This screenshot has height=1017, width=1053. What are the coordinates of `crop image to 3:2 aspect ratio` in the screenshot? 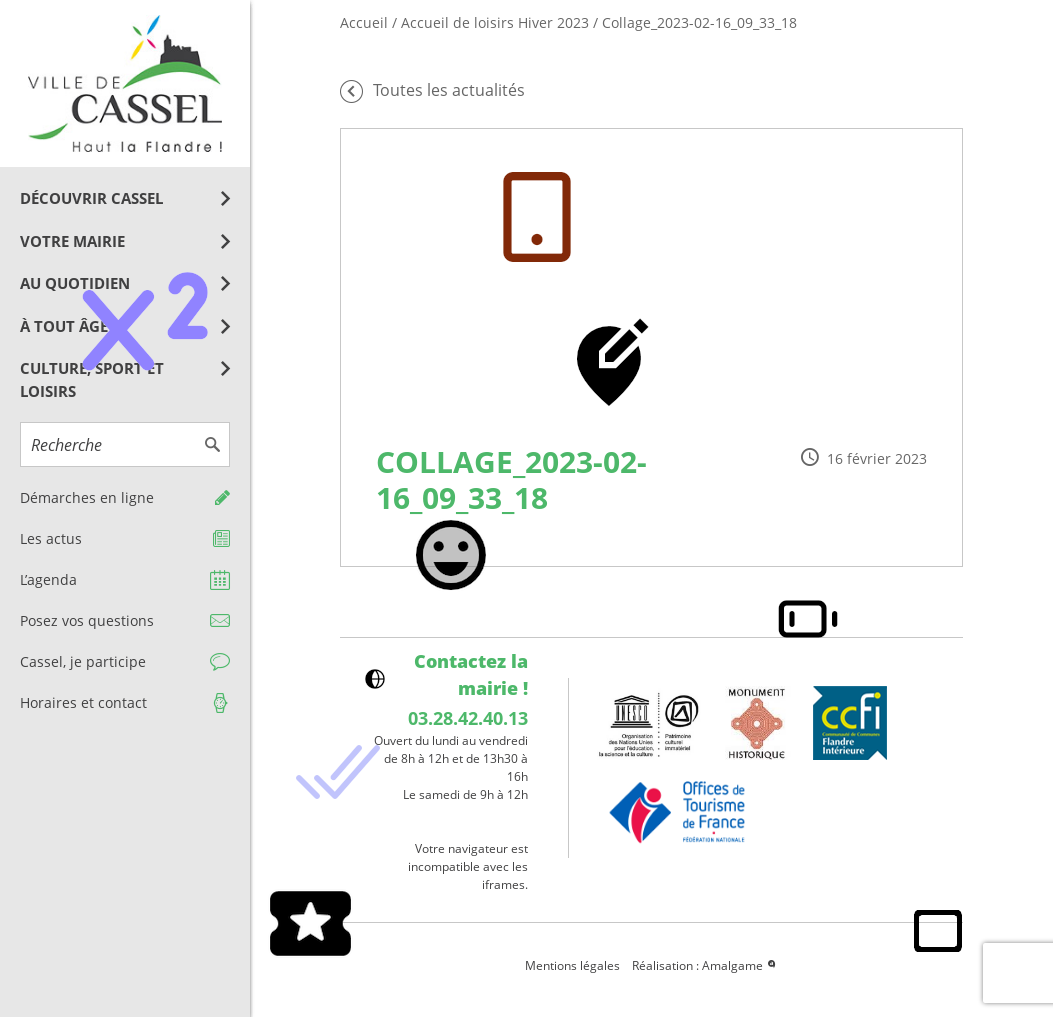 It's located at (938, 931).